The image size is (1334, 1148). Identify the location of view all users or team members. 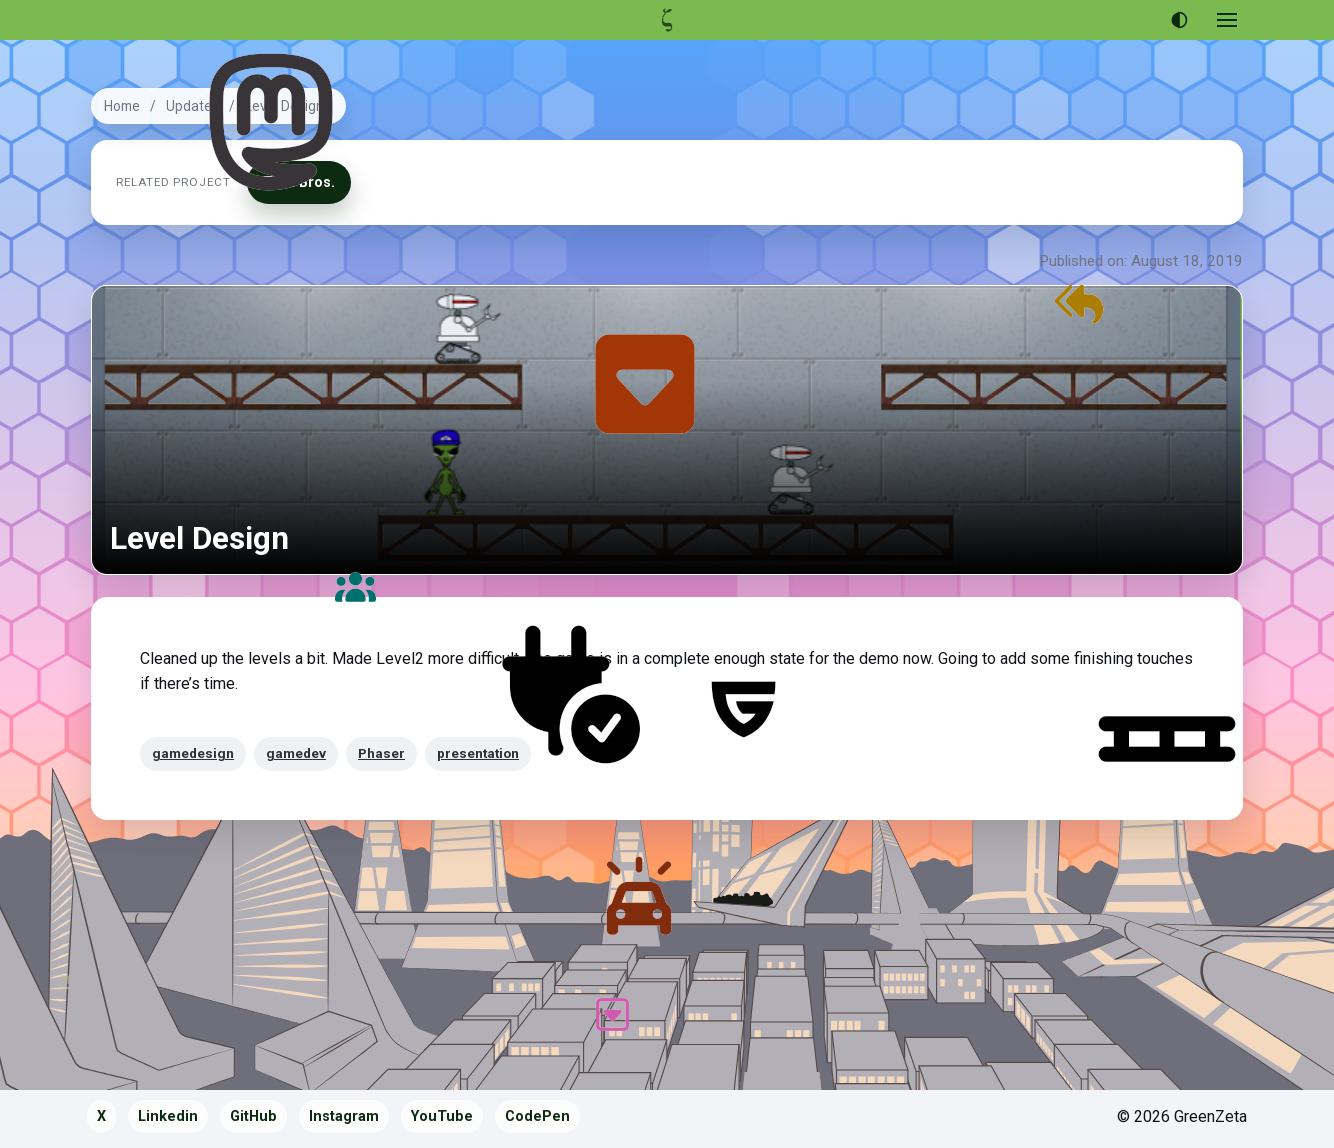
(355, 587).